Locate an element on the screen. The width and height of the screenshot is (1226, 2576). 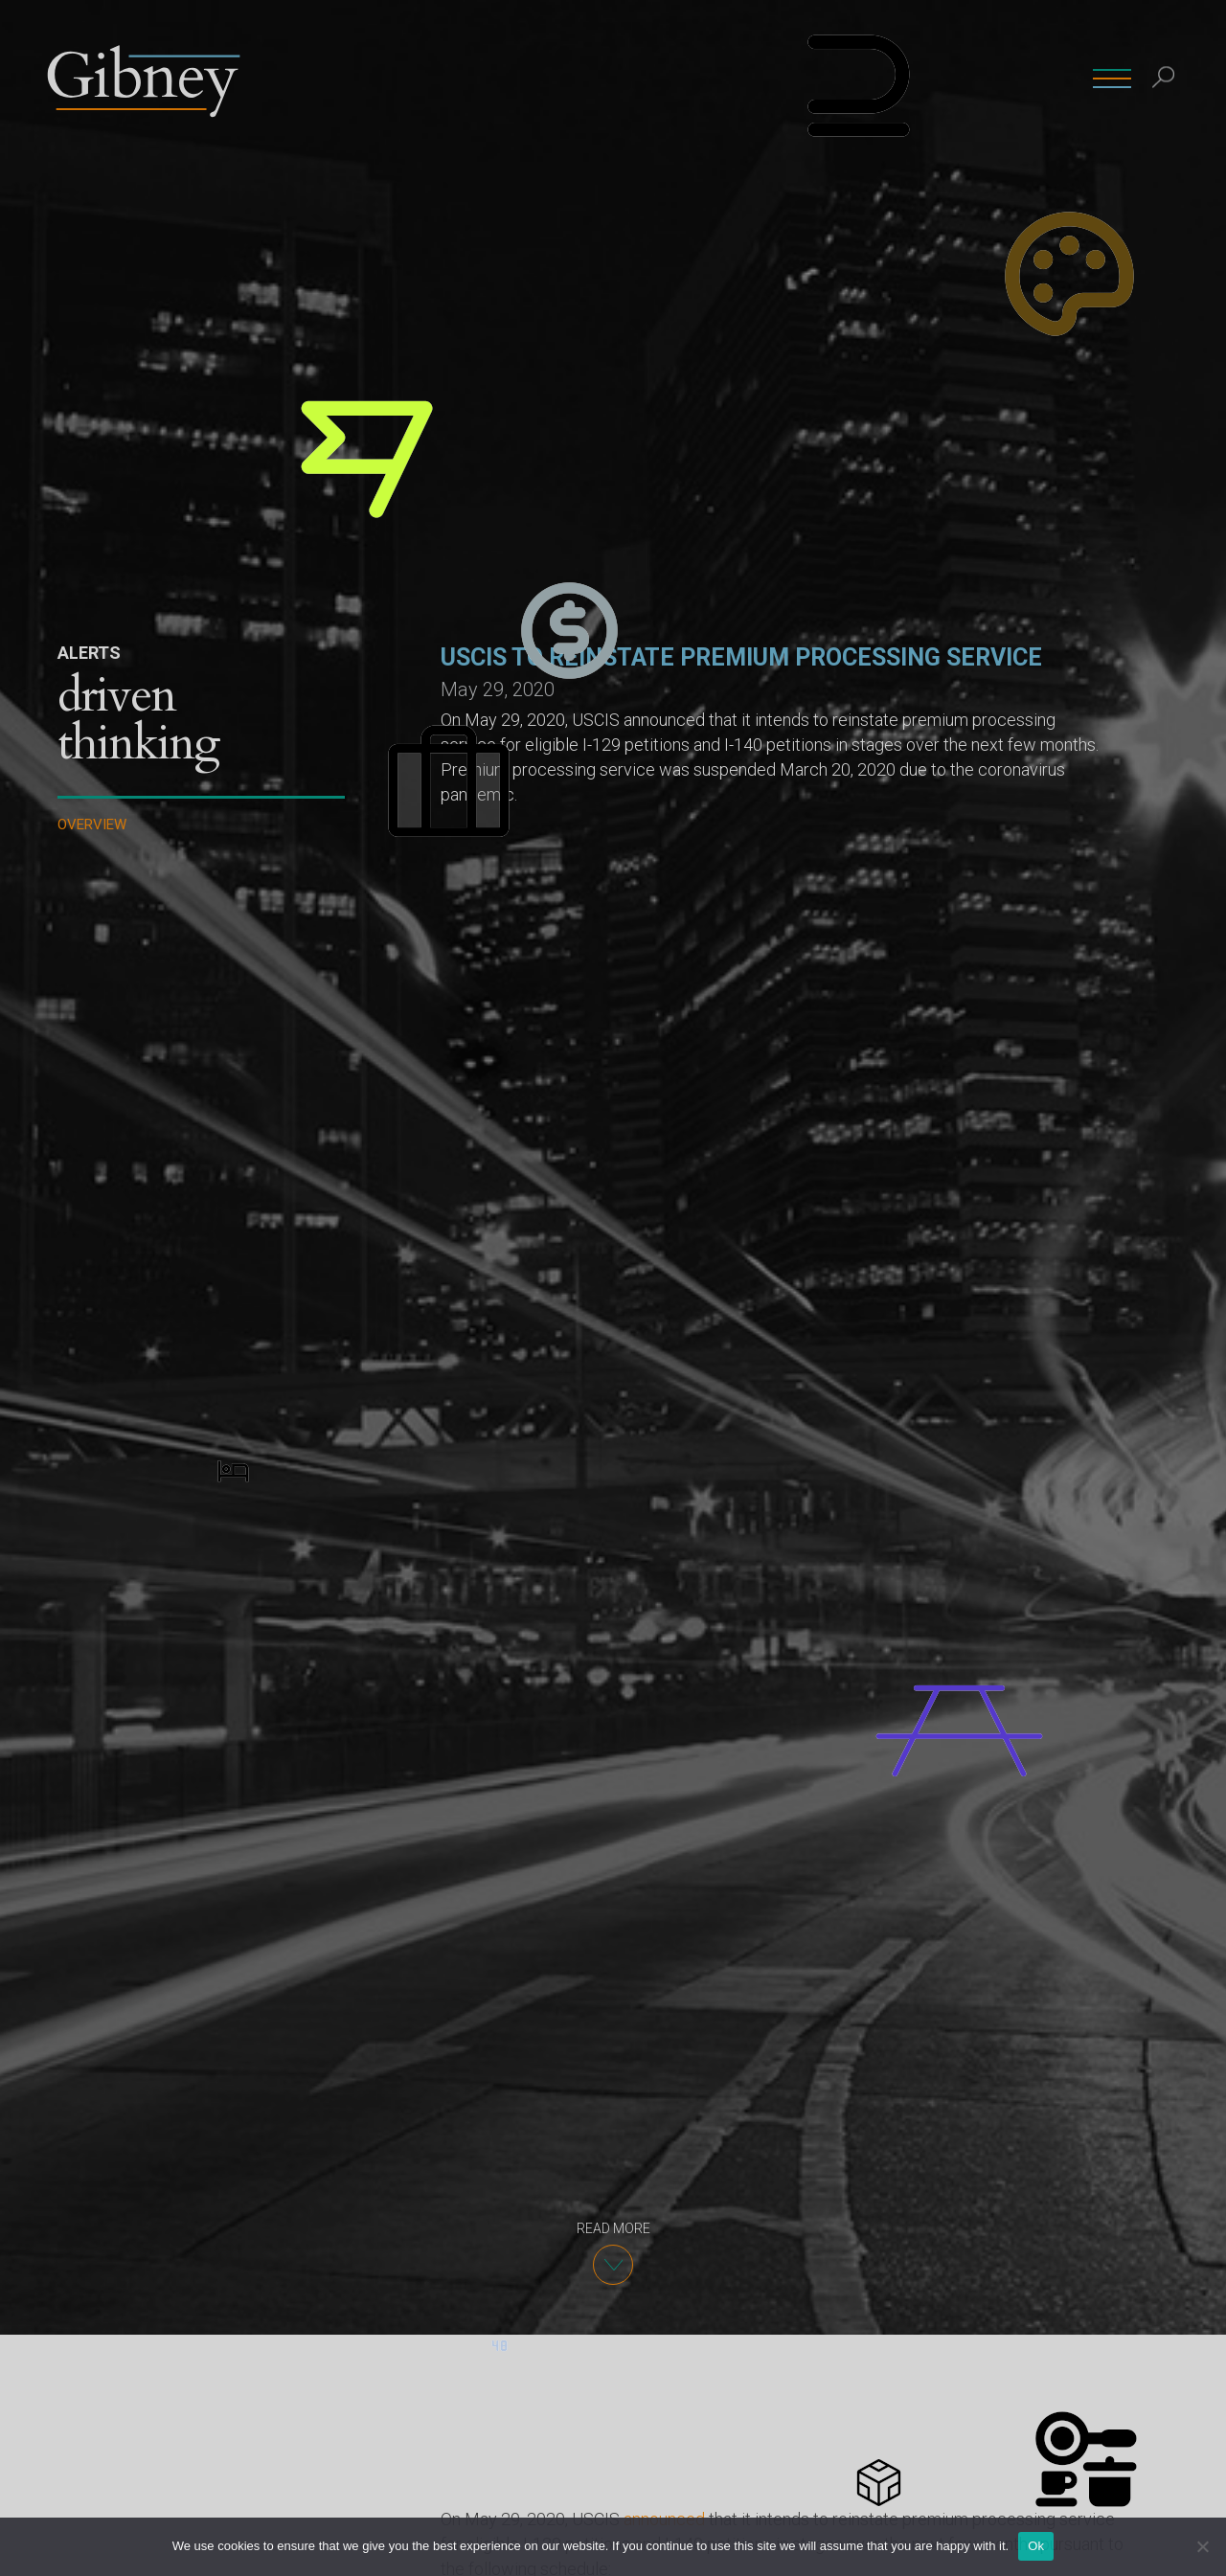
browse kitchen and cooking tools is located at coordinates (1089, 2459).